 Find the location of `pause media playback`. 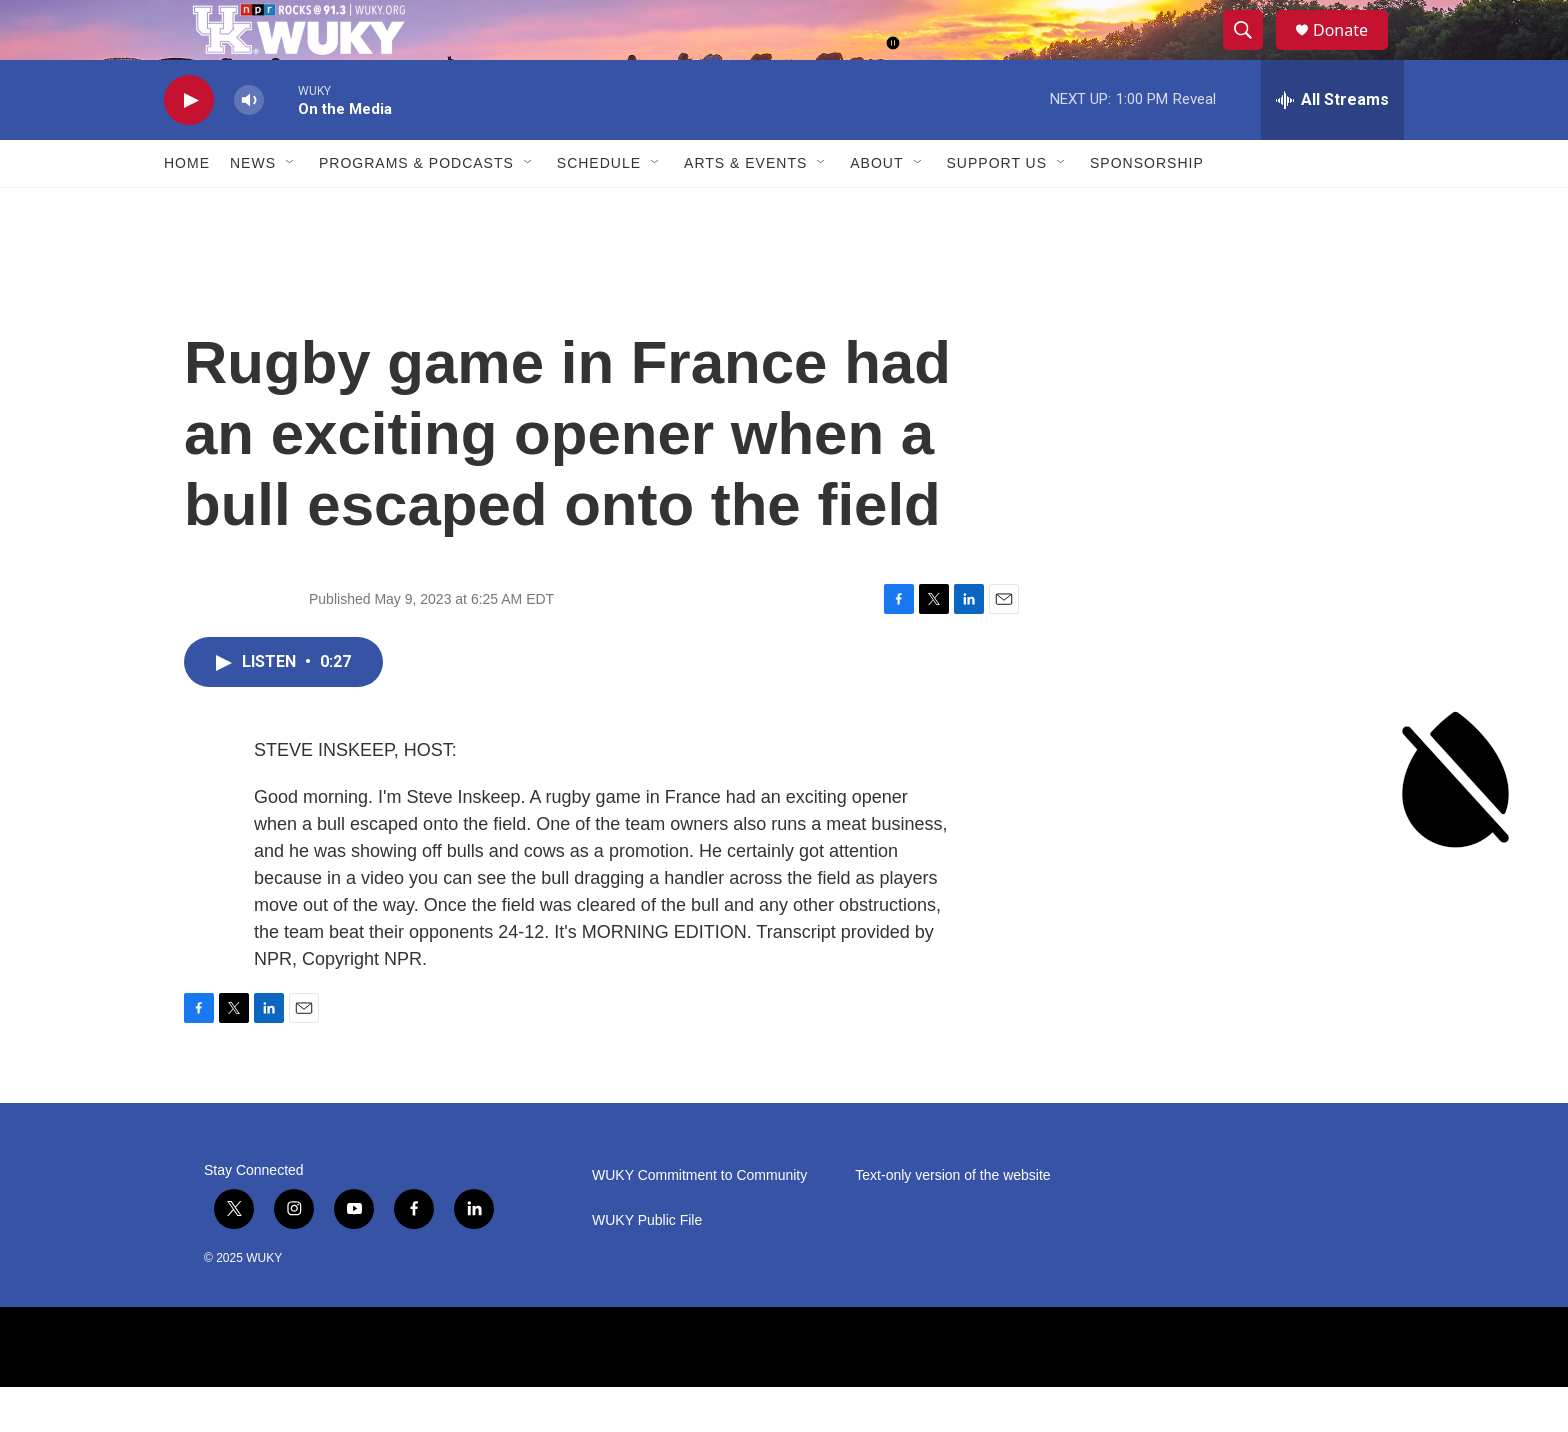

pause media playback is located at coordinates (893, 43).